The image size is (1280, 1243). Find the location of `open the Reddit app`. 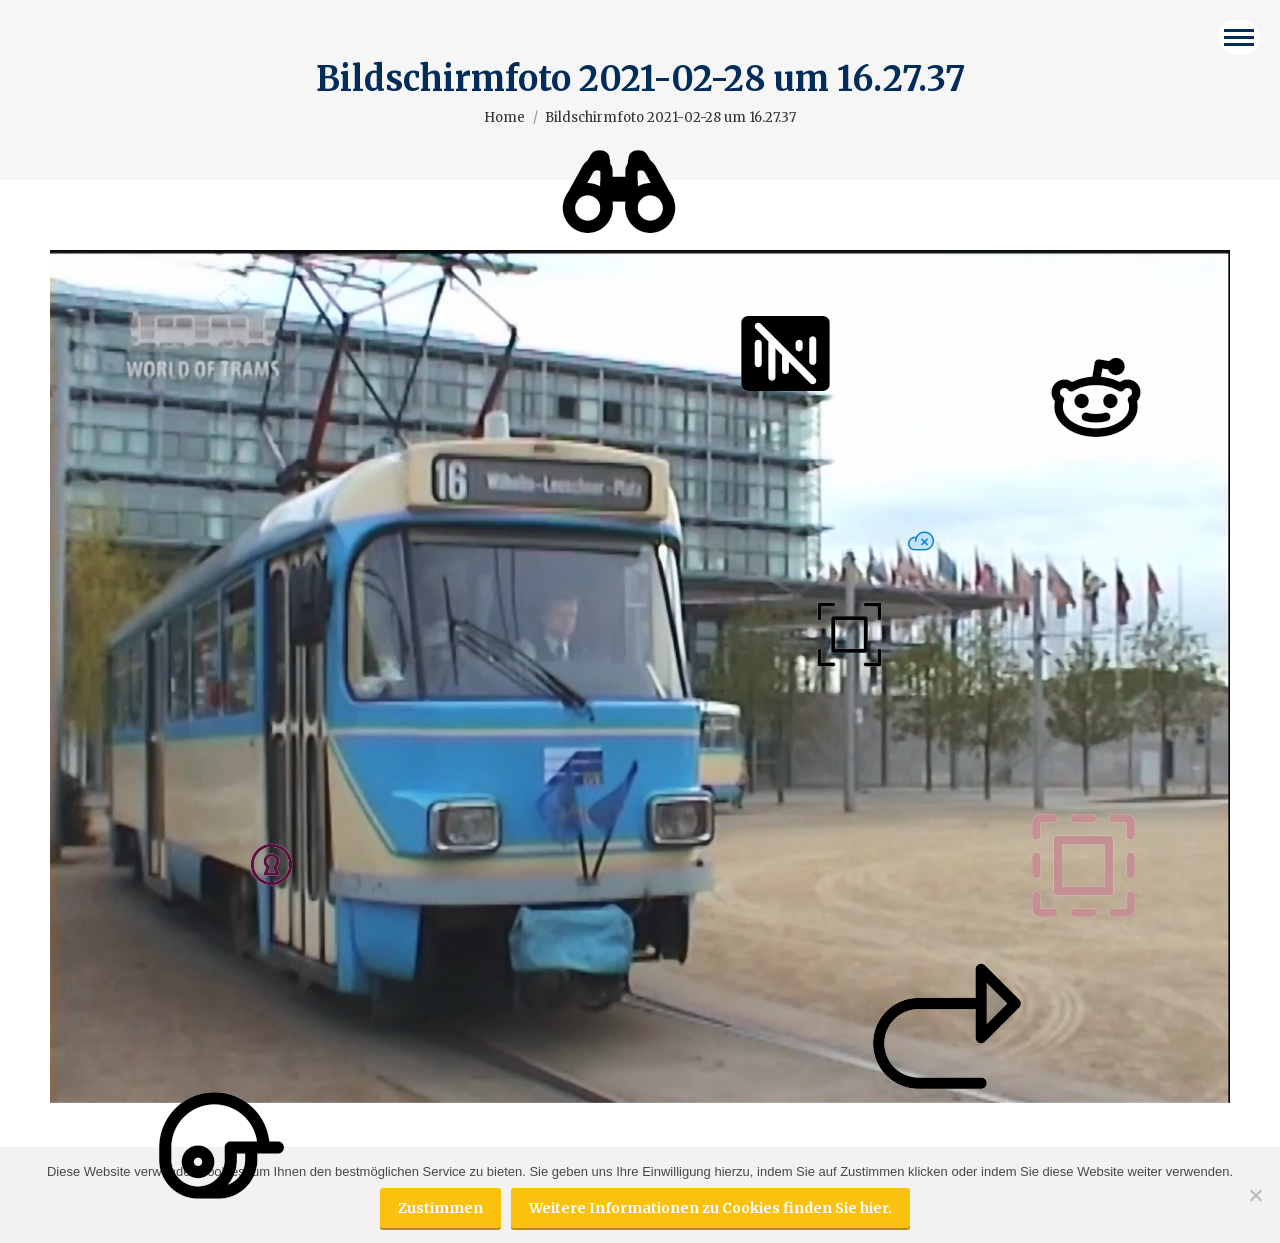

open the Reddit app is located at coordinates (1096, 401).